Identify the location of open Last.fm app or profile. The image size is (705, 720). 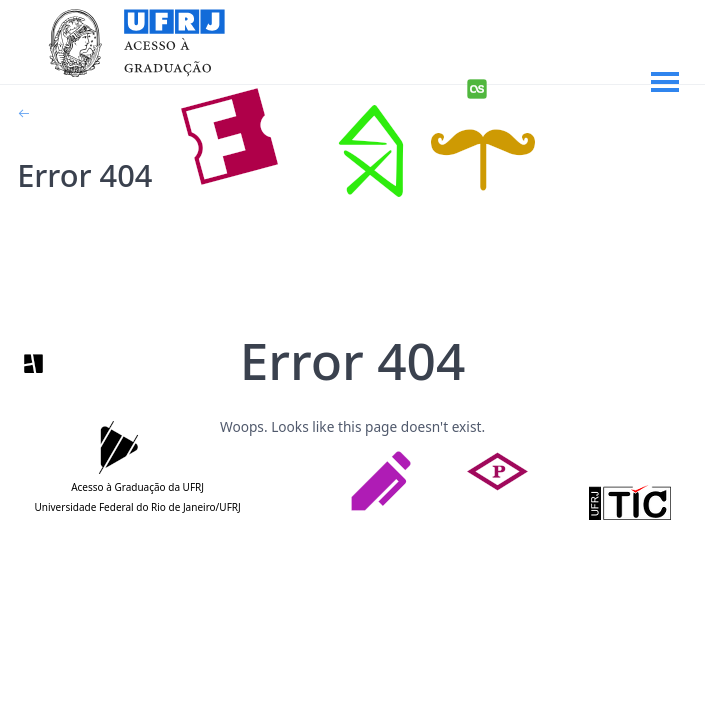
(477, 89).